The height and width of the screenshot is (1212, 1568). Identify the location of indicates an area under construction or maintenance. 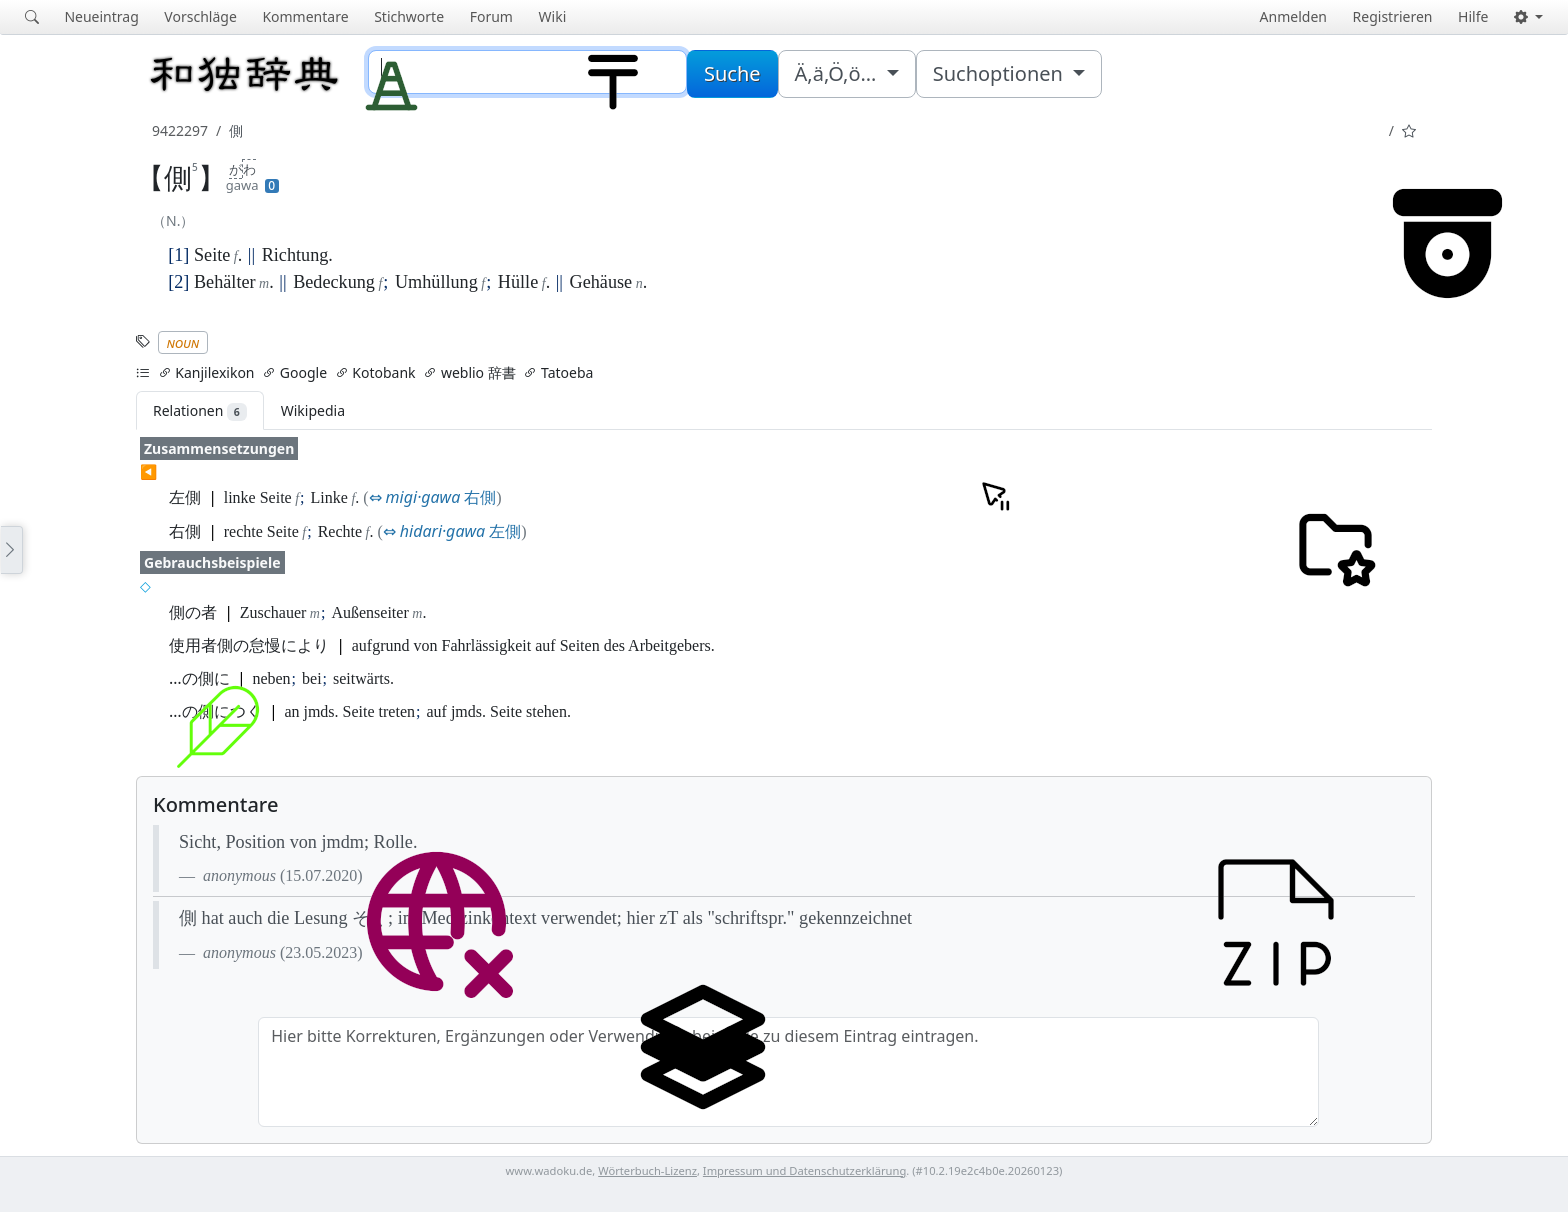
(391, 84).